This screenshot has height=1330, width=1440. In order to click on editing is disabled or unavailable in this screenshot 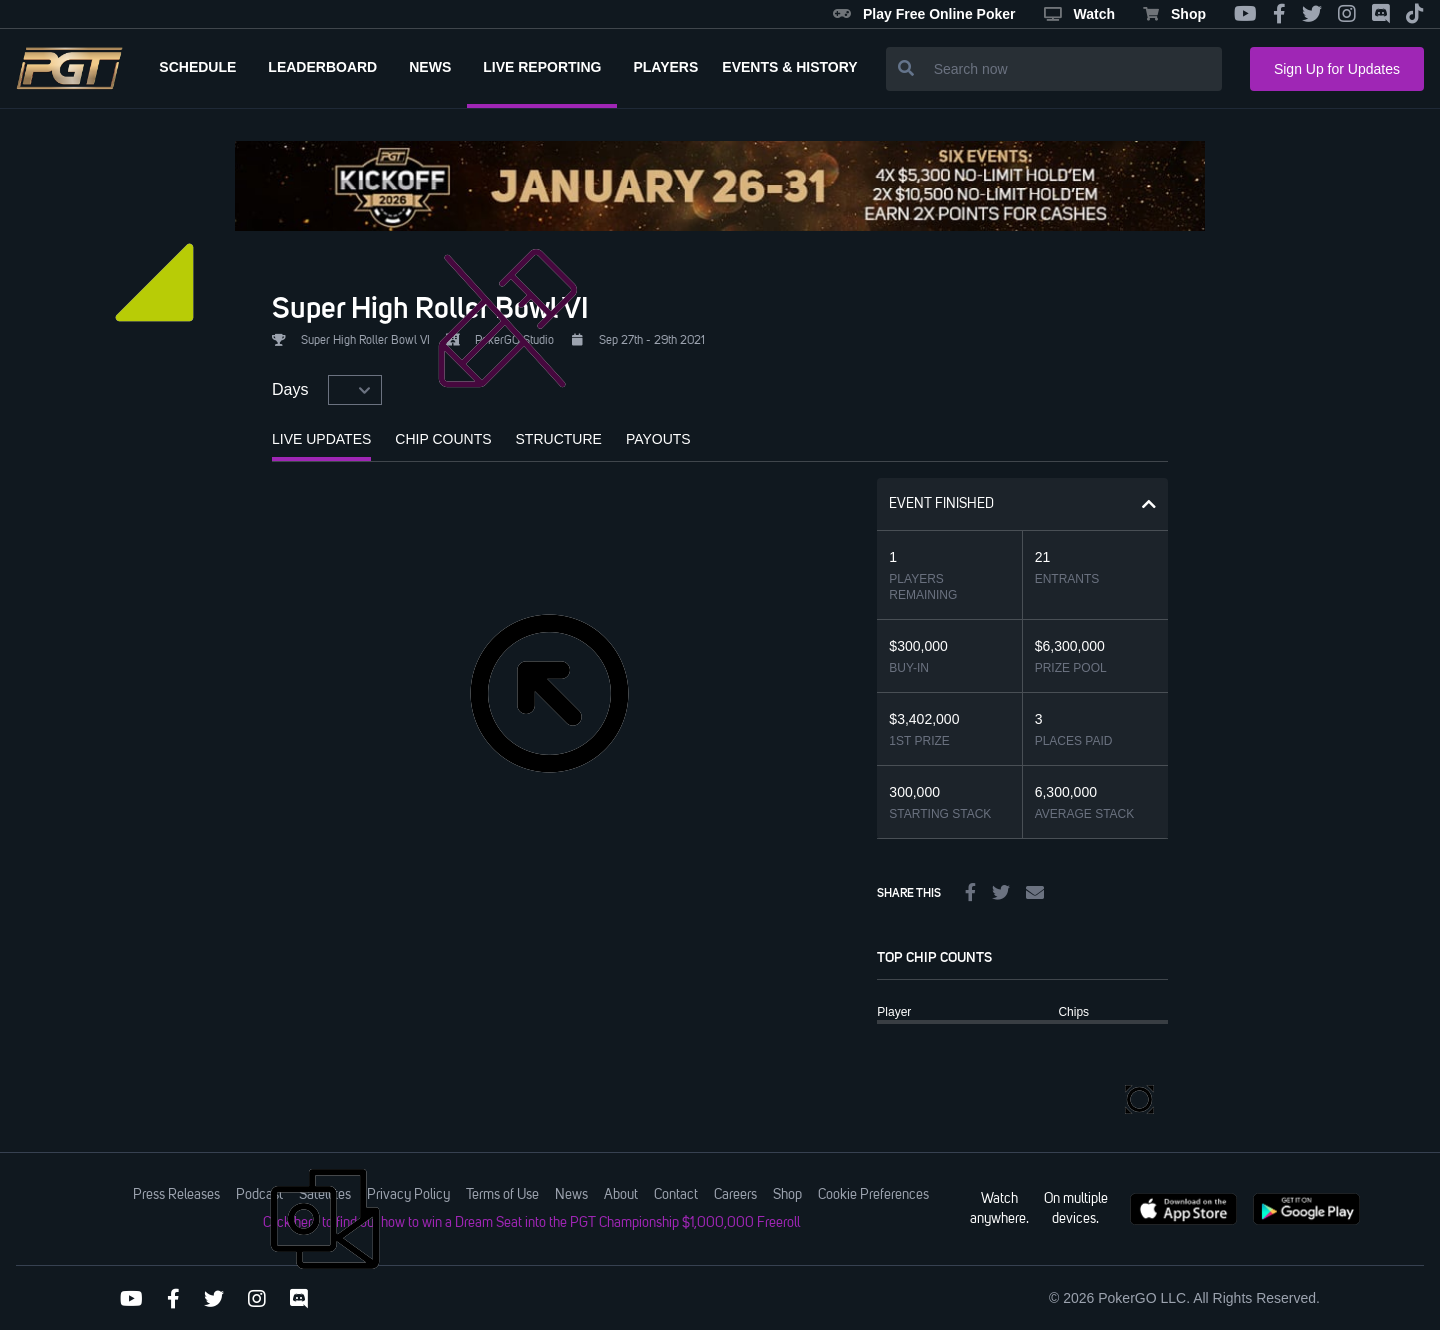, I will do `click(505, 321)`.